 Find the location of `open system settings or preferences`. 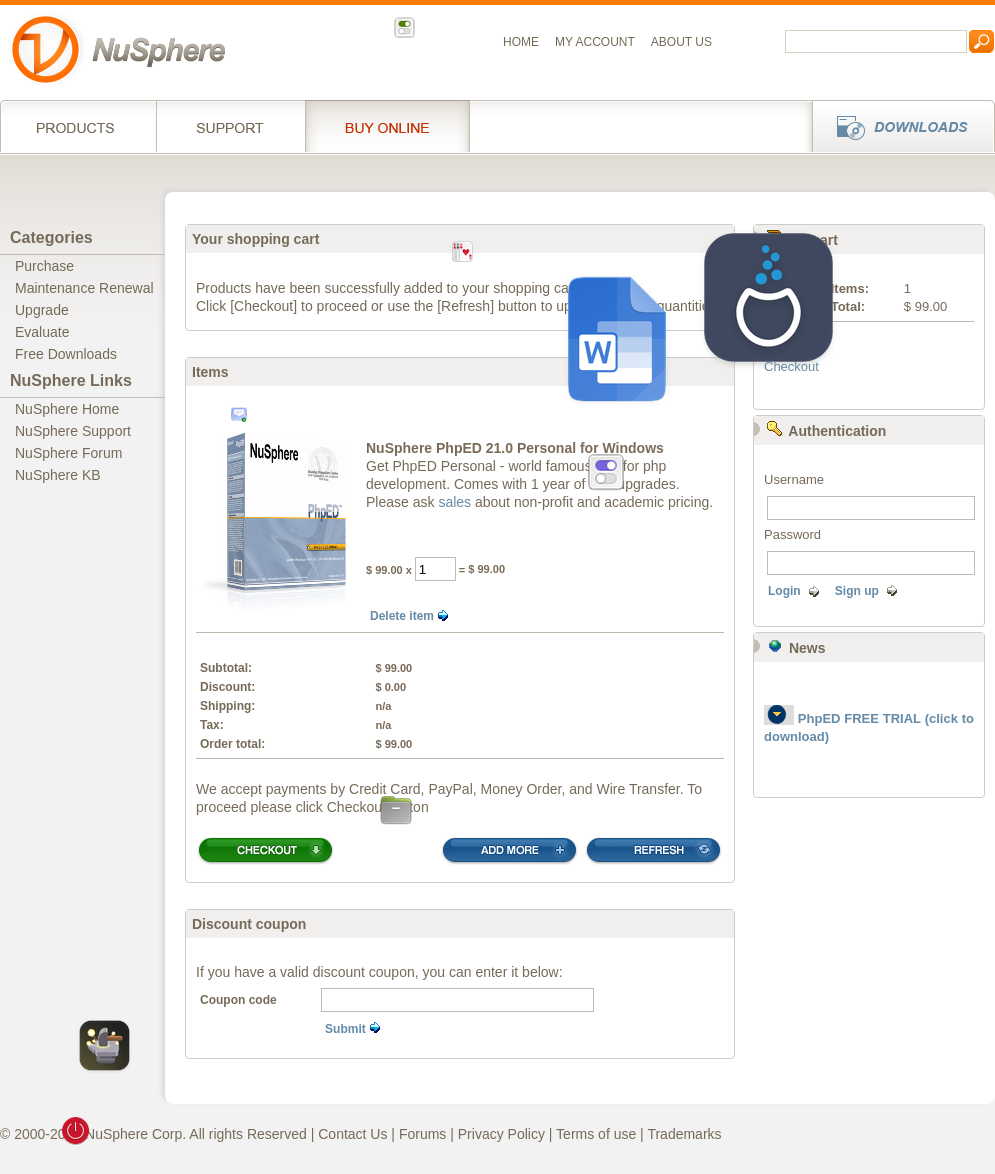

open system settings or preferences is located at coordinates (404, 27).